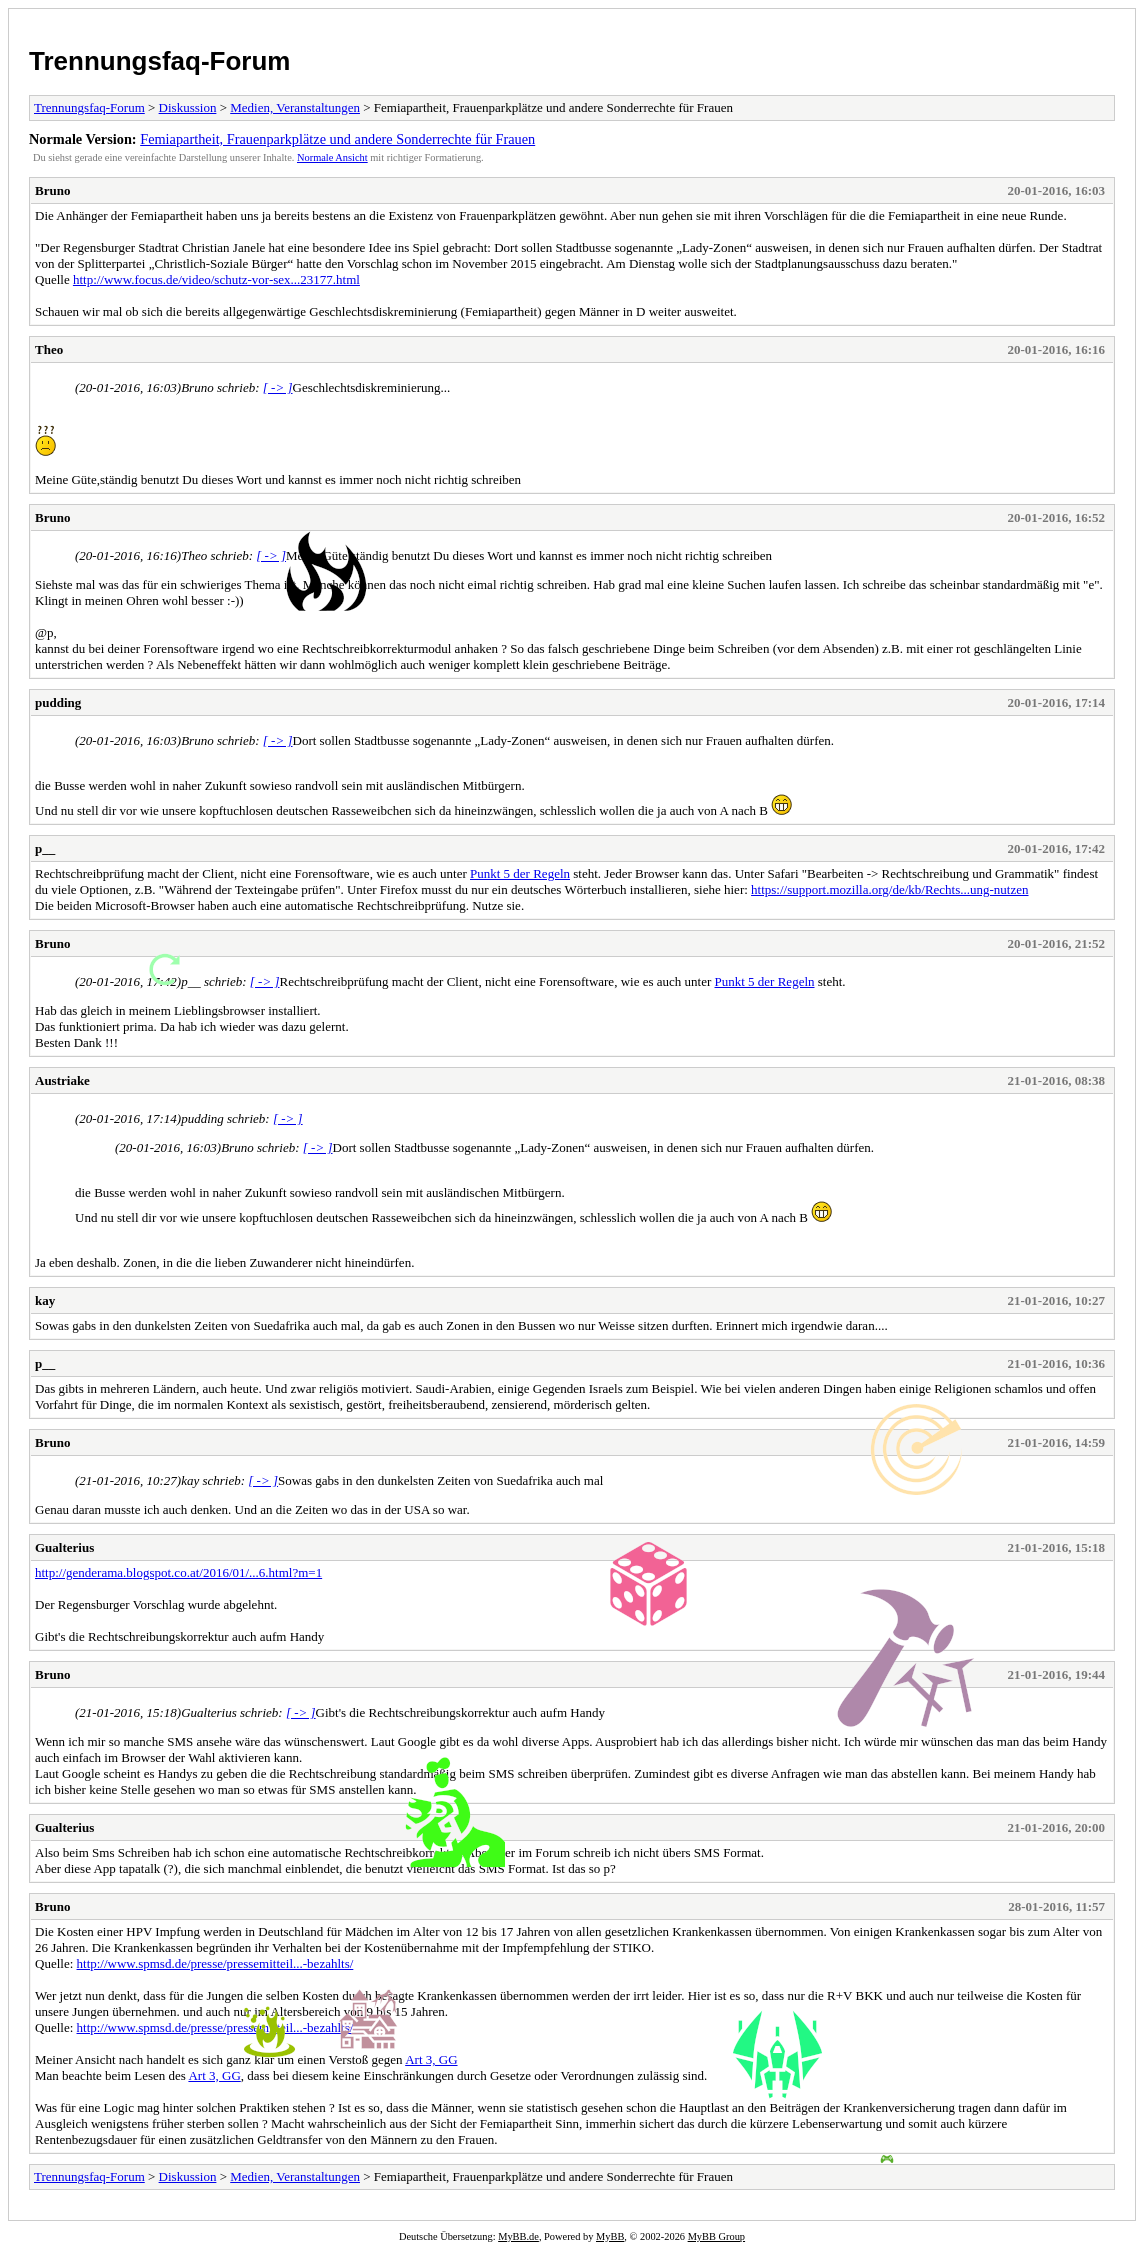  What do you see at coordinates (368, 2019) in the screenshot?
I see `access haunted house level or spooky game area` at bounding box center [368, 2019].